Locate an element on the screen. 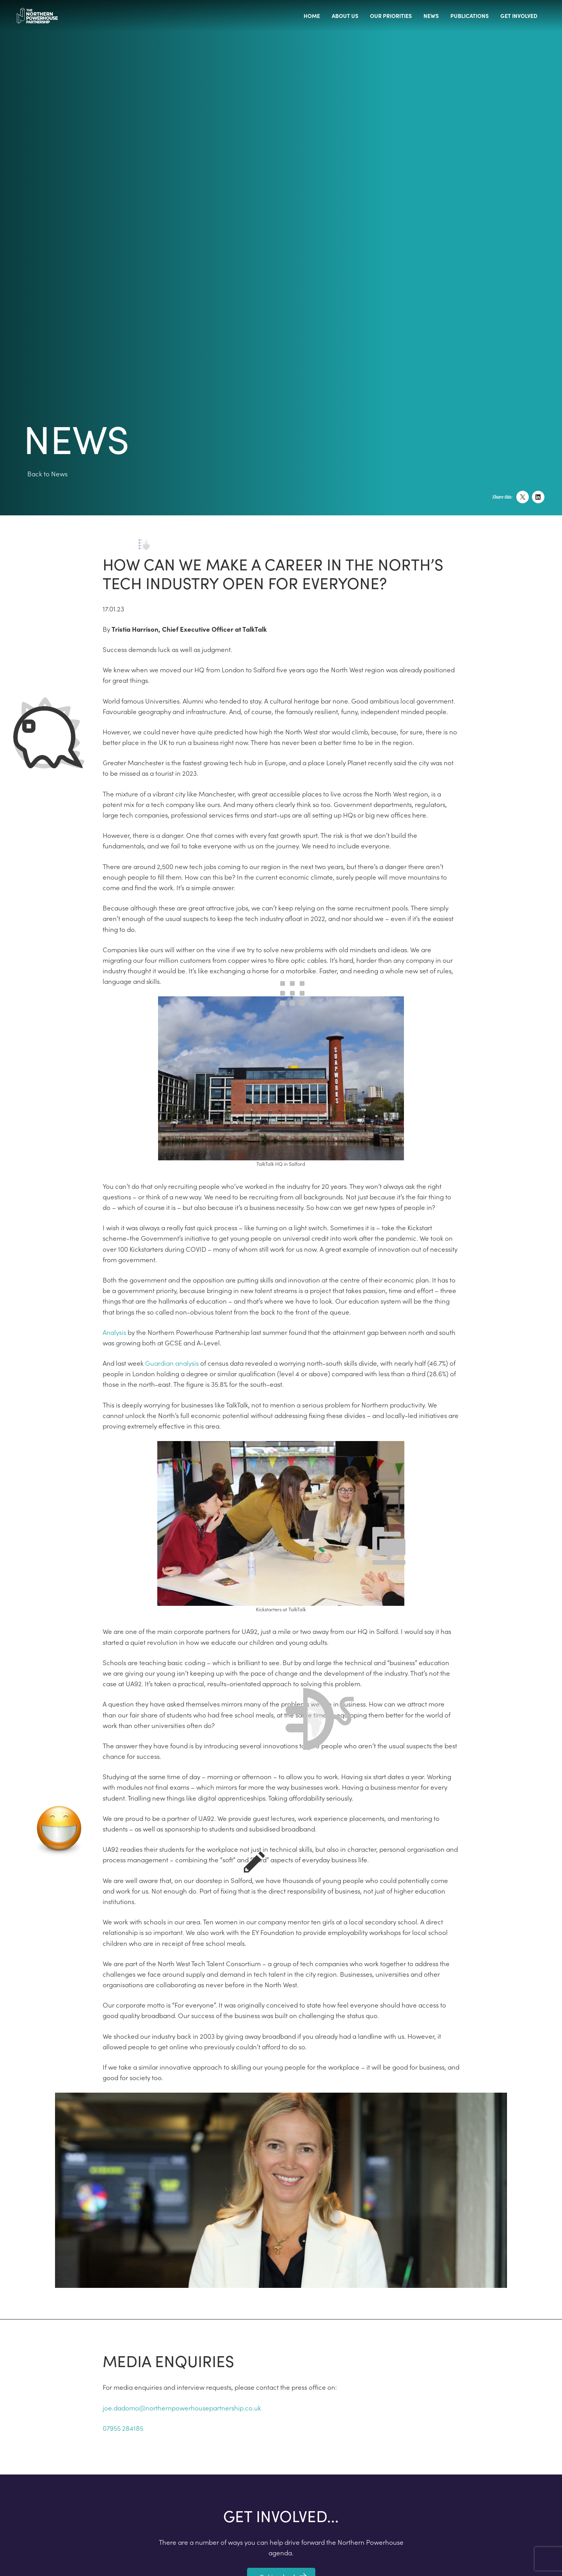 The height and width of the screenshot is (2576, 562). access a remote or network folder is located at coordinates (391, 1546).